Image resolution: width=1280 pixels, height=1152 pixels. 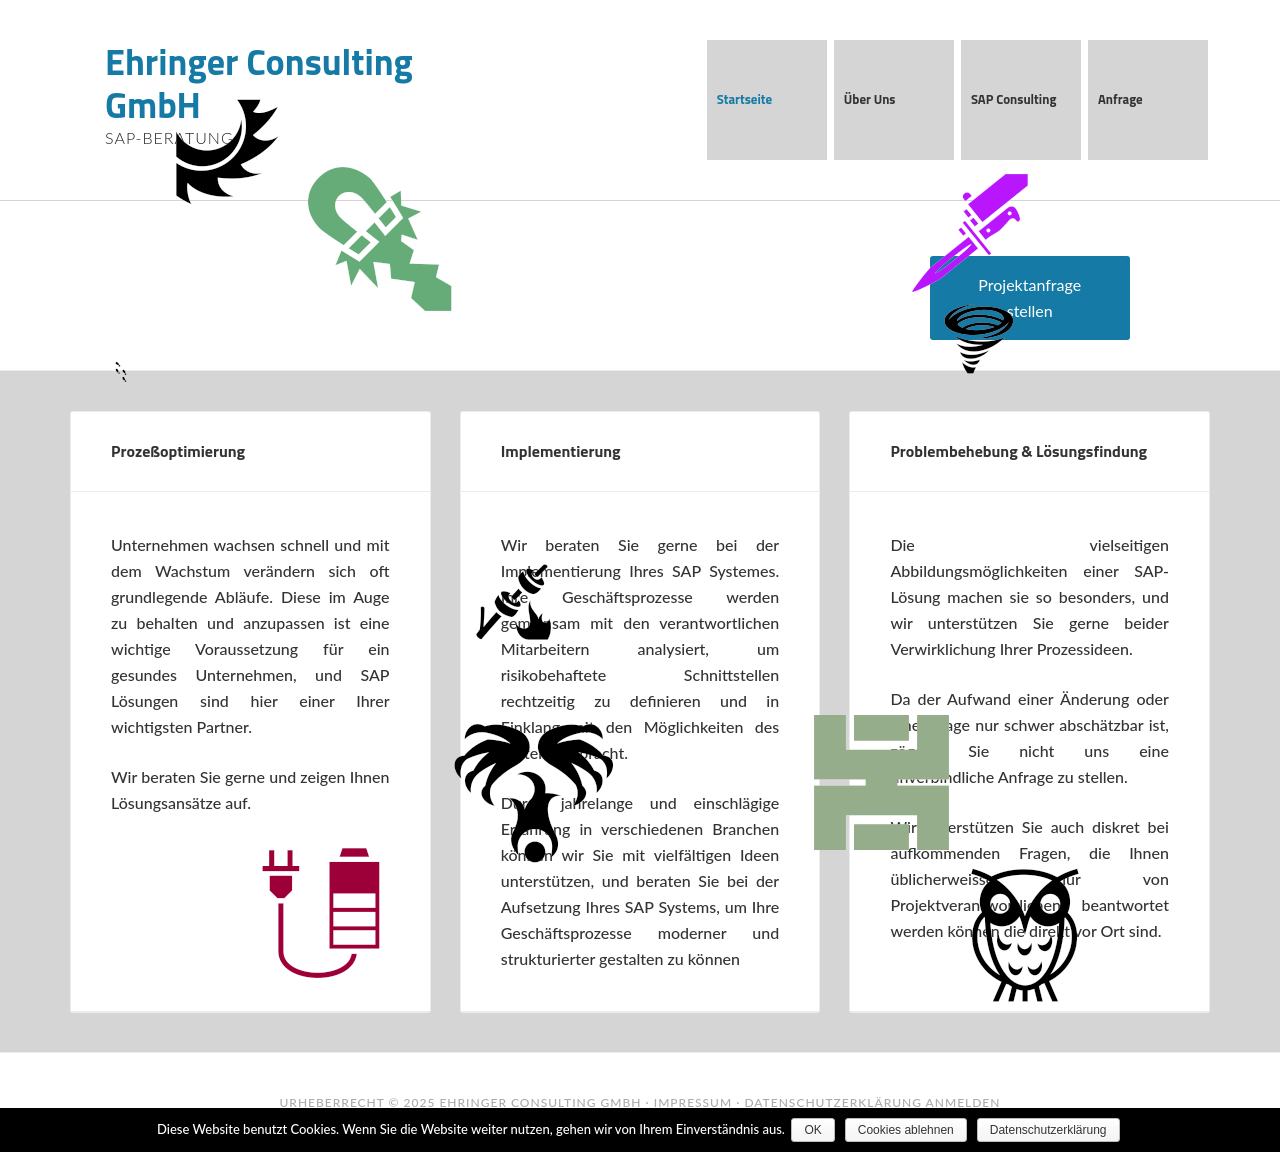 I want to click on roast marshmallows over a campfire, so click(x=513, y=602).